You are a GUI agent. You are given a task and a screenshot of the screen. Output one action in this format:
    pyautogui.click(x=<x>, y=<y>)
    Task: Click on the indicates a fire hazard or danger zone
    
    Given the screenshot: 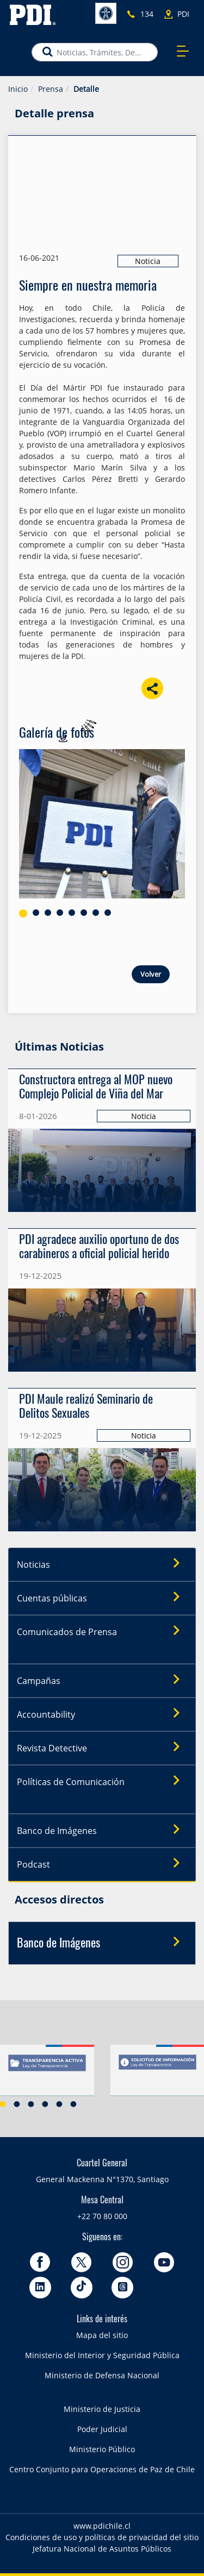 What is the action you would take?
    pyautogui.click(x=63, y=738)
    